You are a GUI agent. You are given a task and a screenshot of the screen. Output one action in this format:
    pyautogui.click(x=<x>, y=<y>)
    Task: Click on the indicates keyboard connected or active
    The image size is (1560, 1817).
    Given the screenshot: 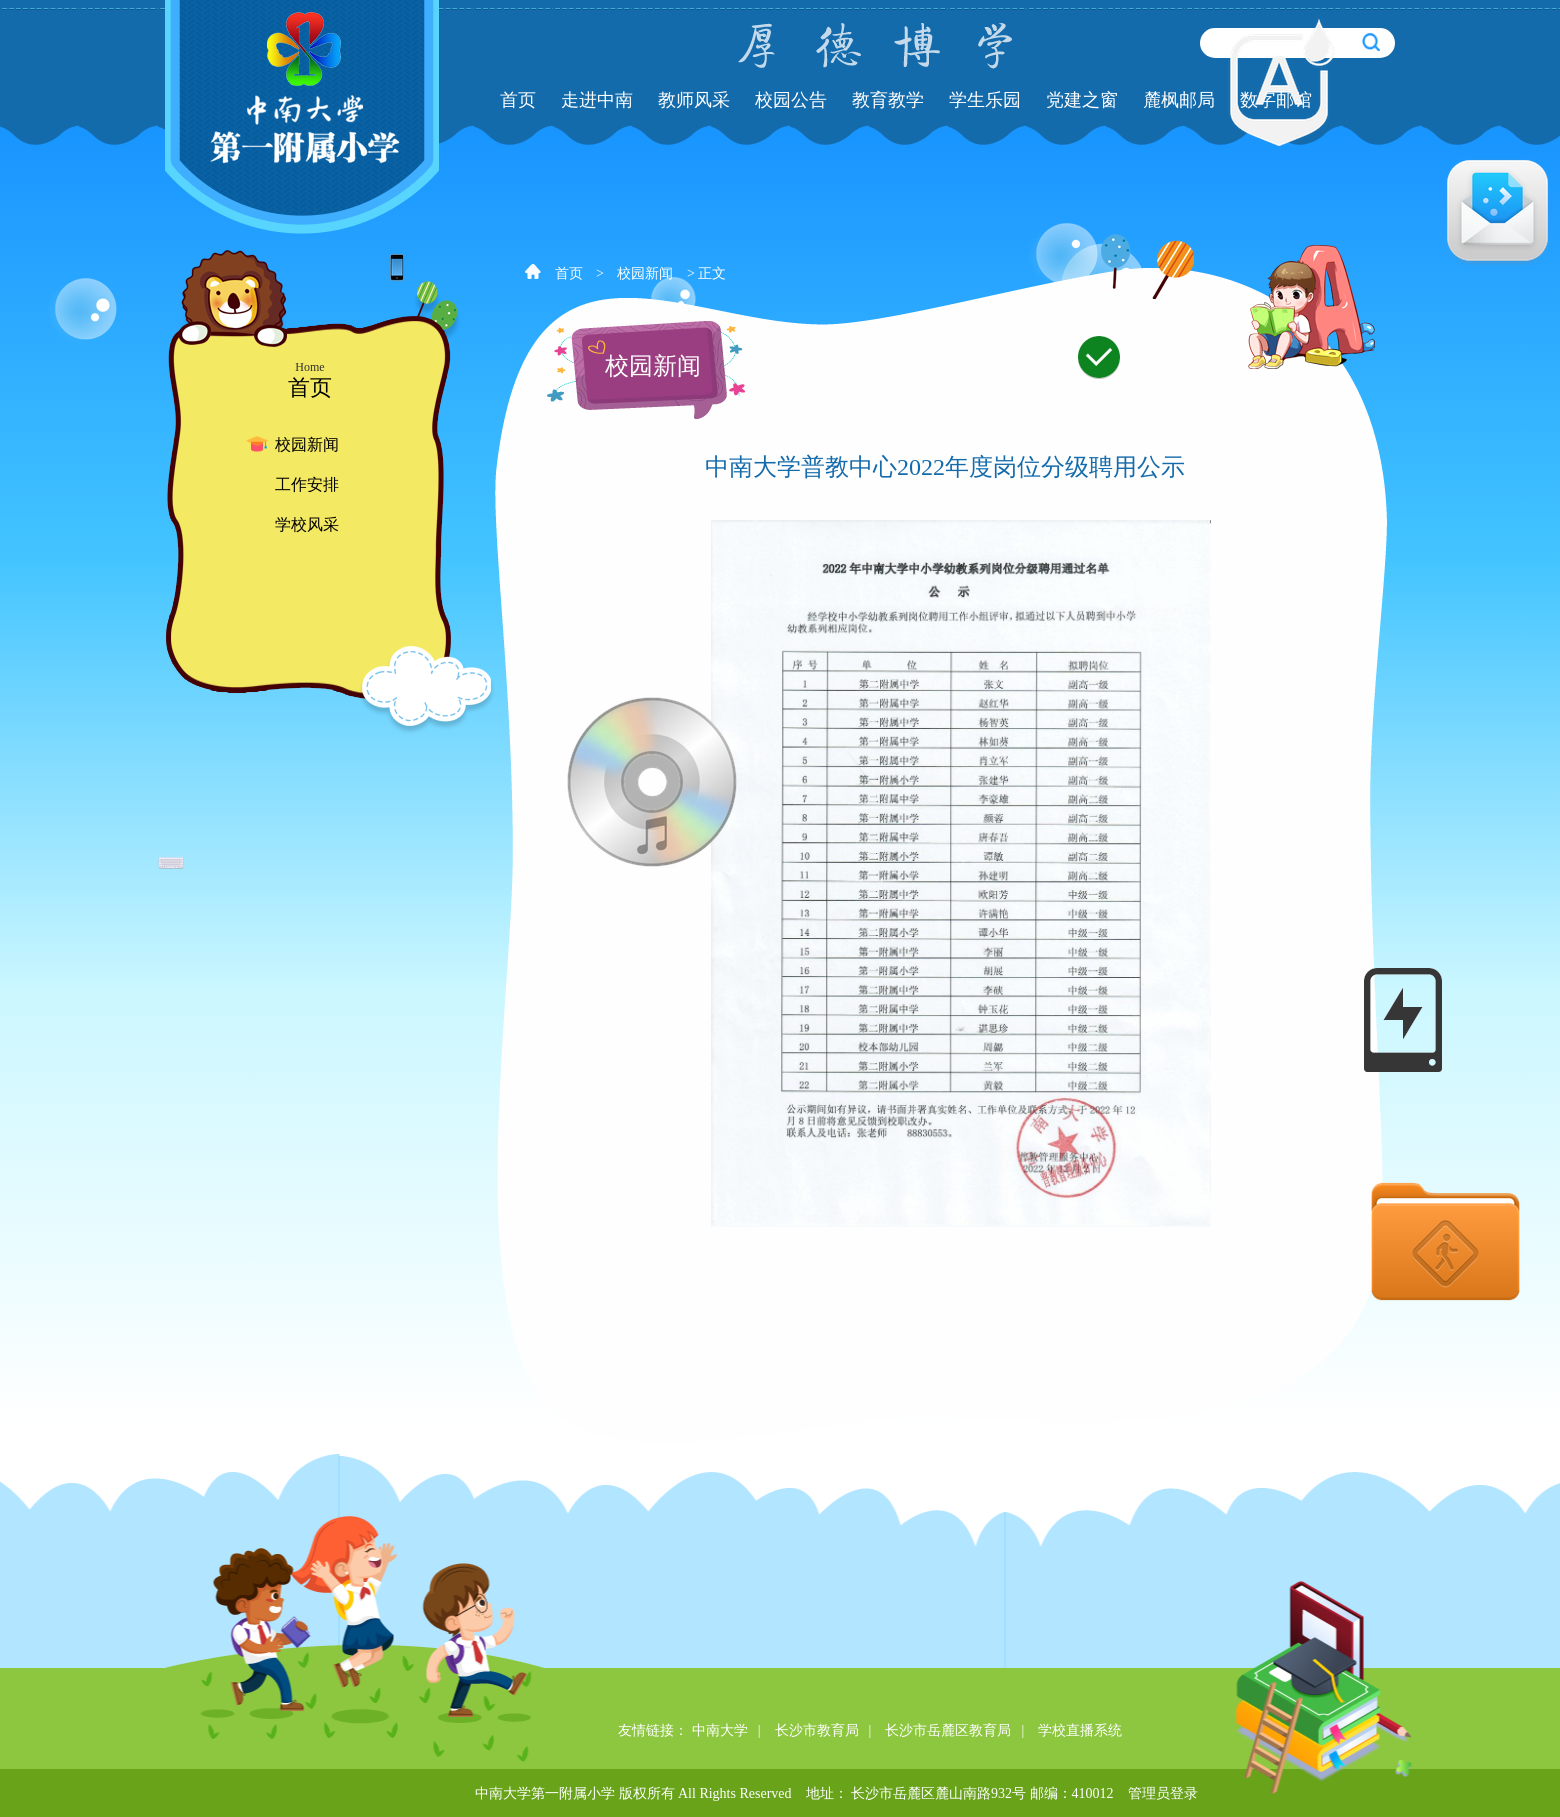 What is the action you would take?
    pyautogui.click(x=171, y=863)
    